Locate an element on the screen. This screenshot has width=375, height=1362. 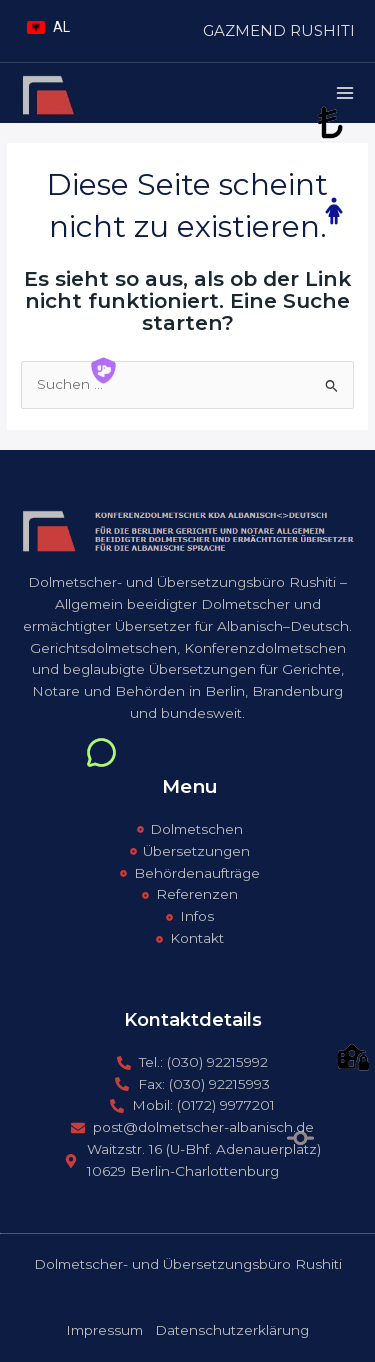
women's restroom indicator is located at coordinates (334, 211).